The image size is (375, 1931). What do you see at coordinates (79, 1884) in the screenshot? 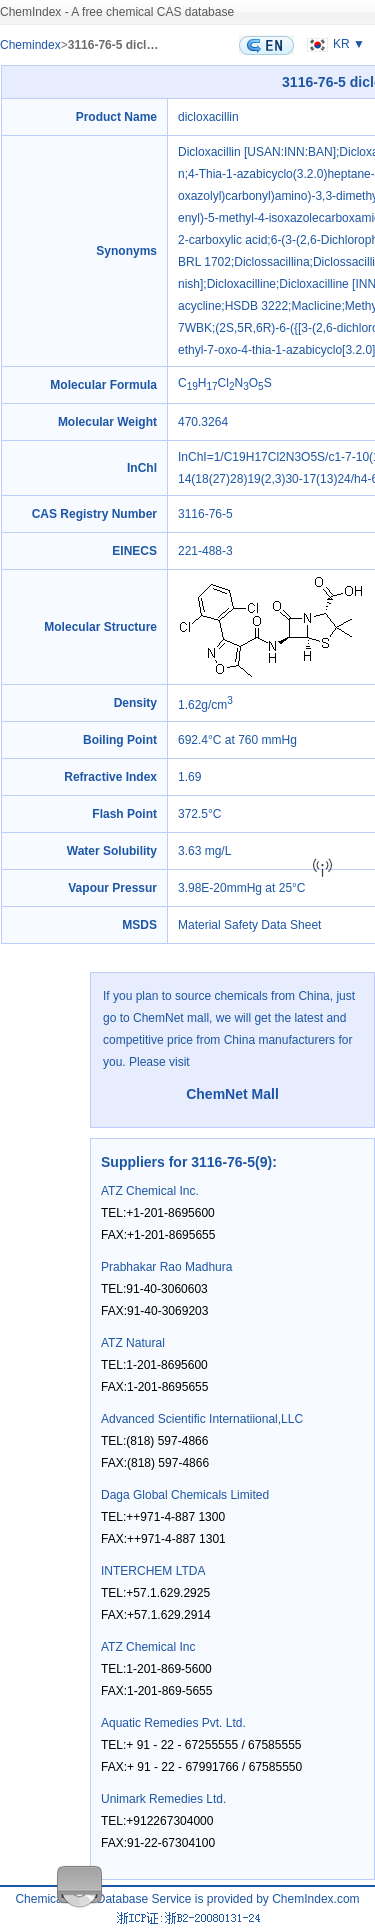
I see `access optical disc drive` at bounding box center [79, 1884].